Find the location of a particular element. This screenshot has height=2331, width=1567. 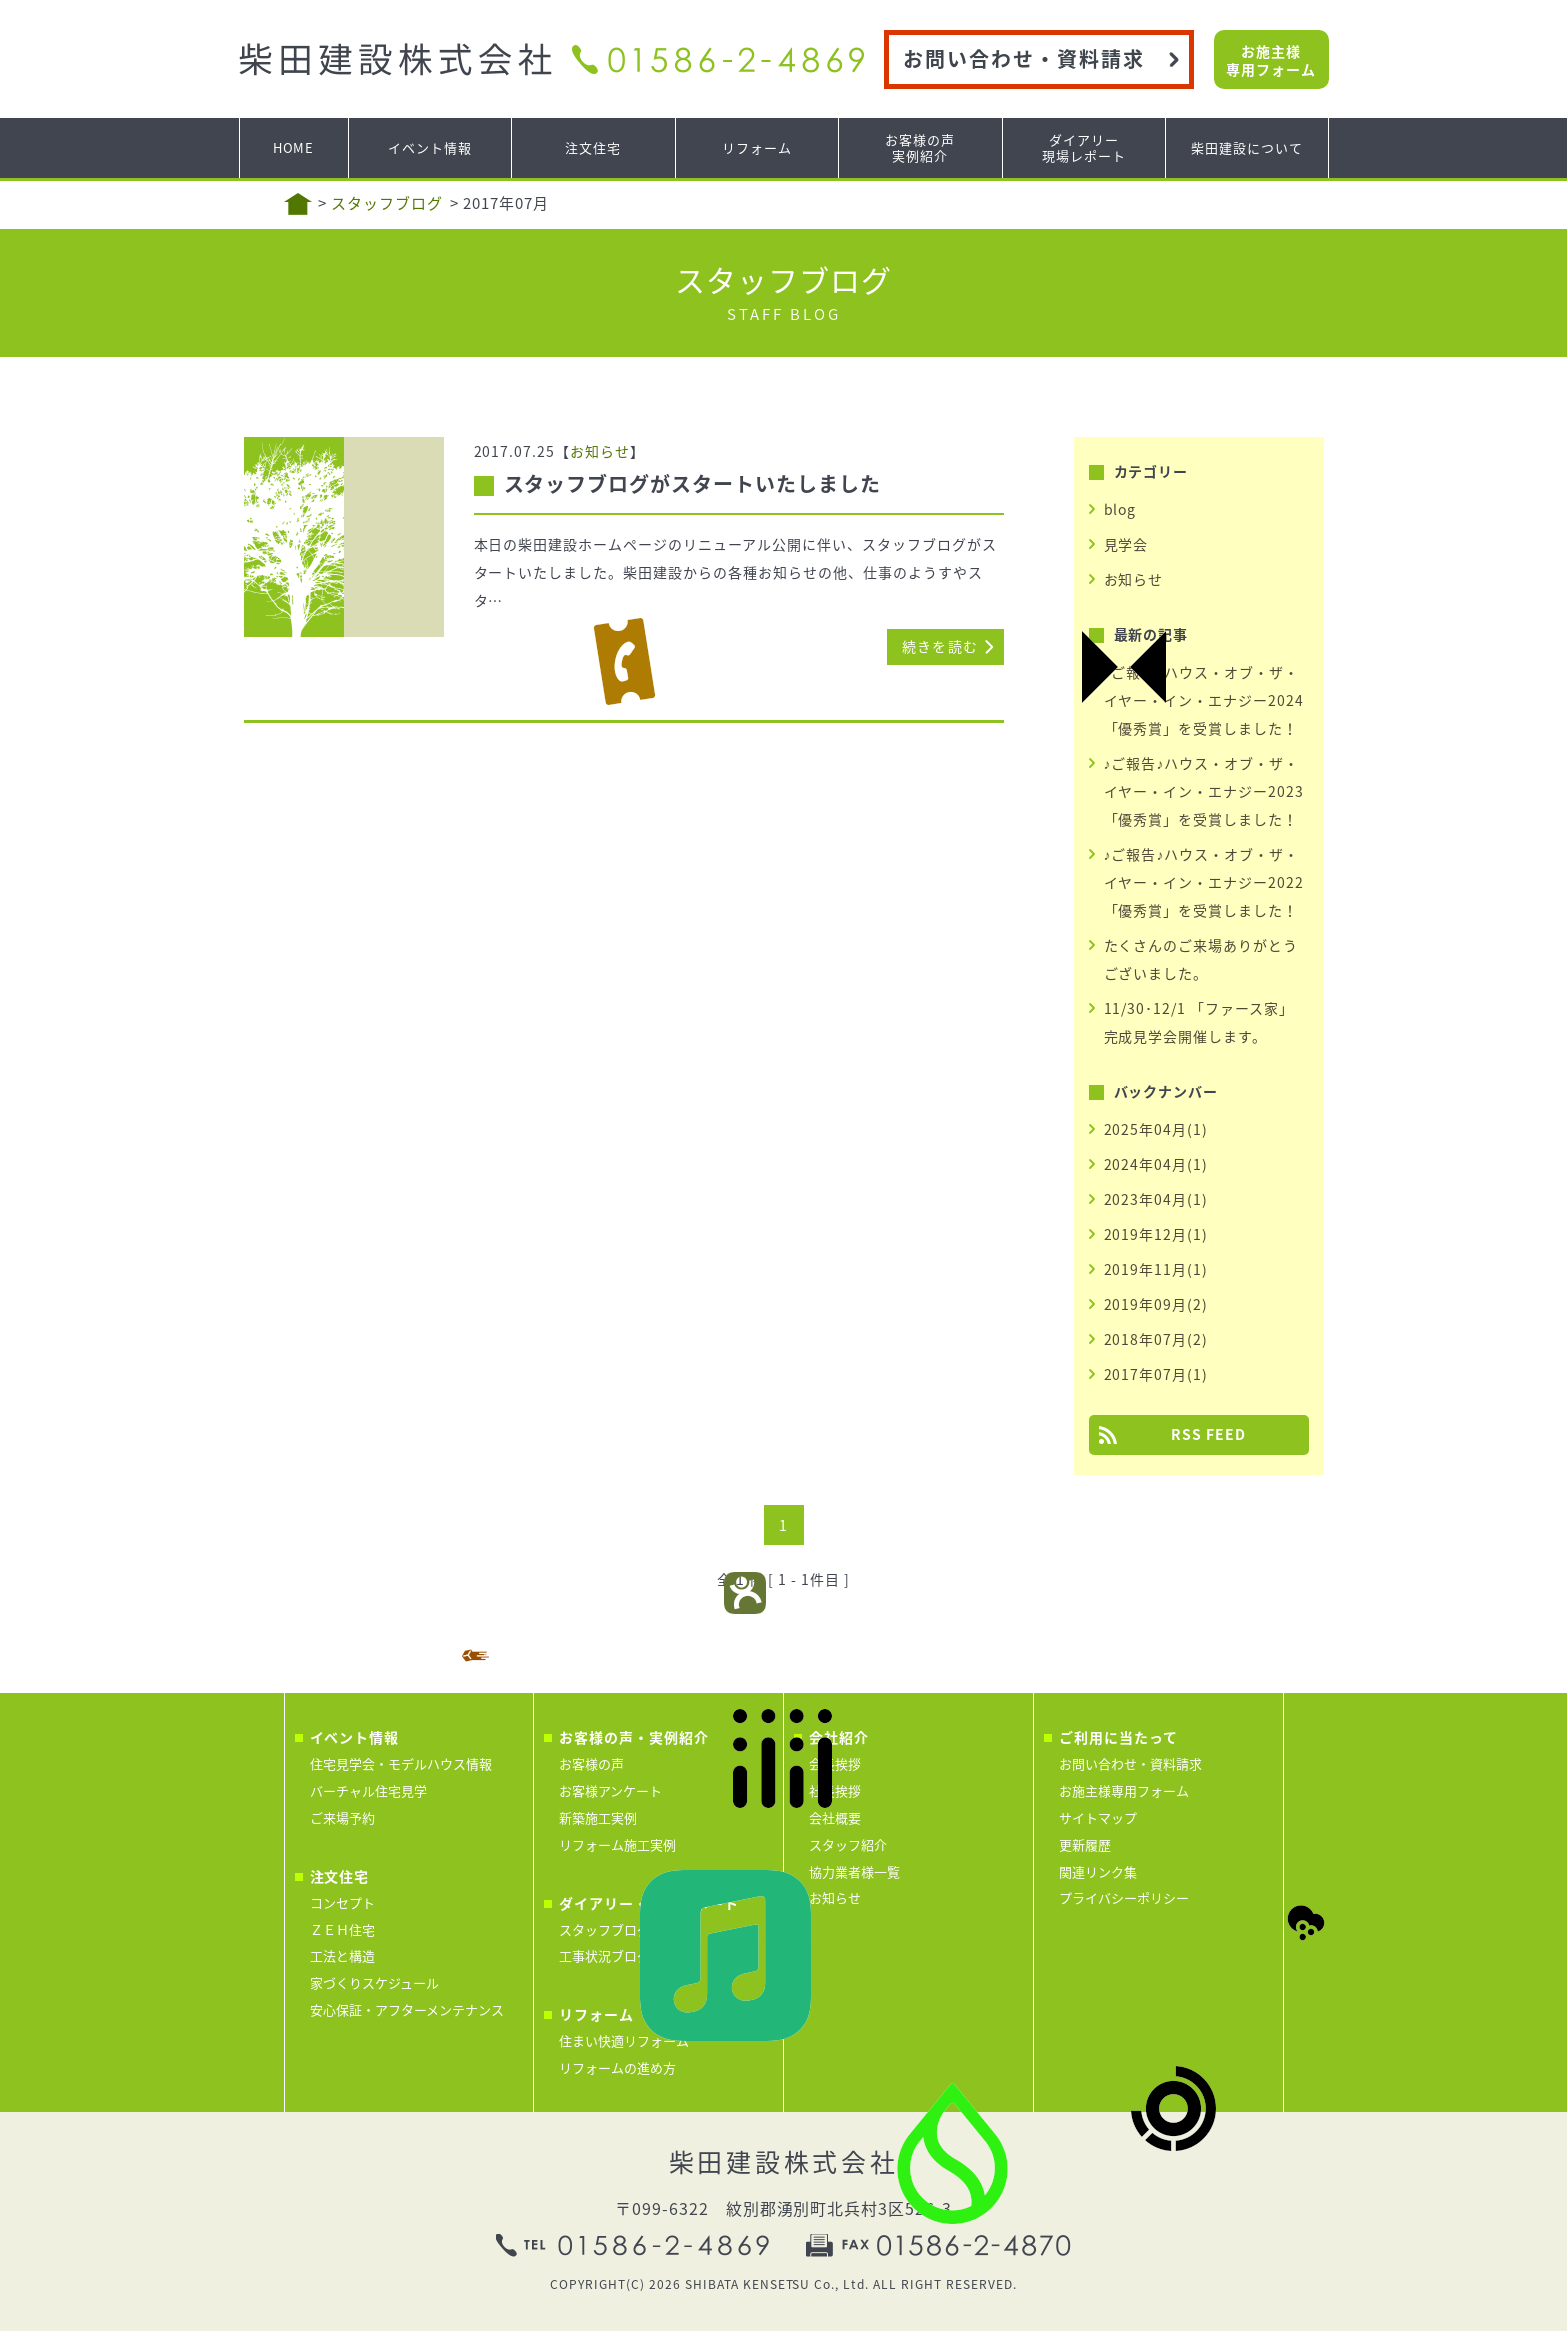

Sui blockchain logo is located at coordinates (952, 2153).